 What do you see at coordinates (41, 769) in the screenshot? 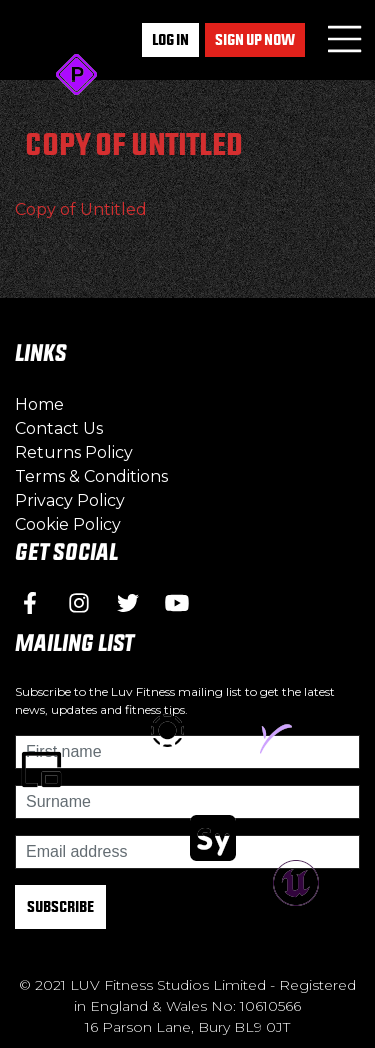
I see `enable picture-in-picture mode` at bounding box center [41, 769].